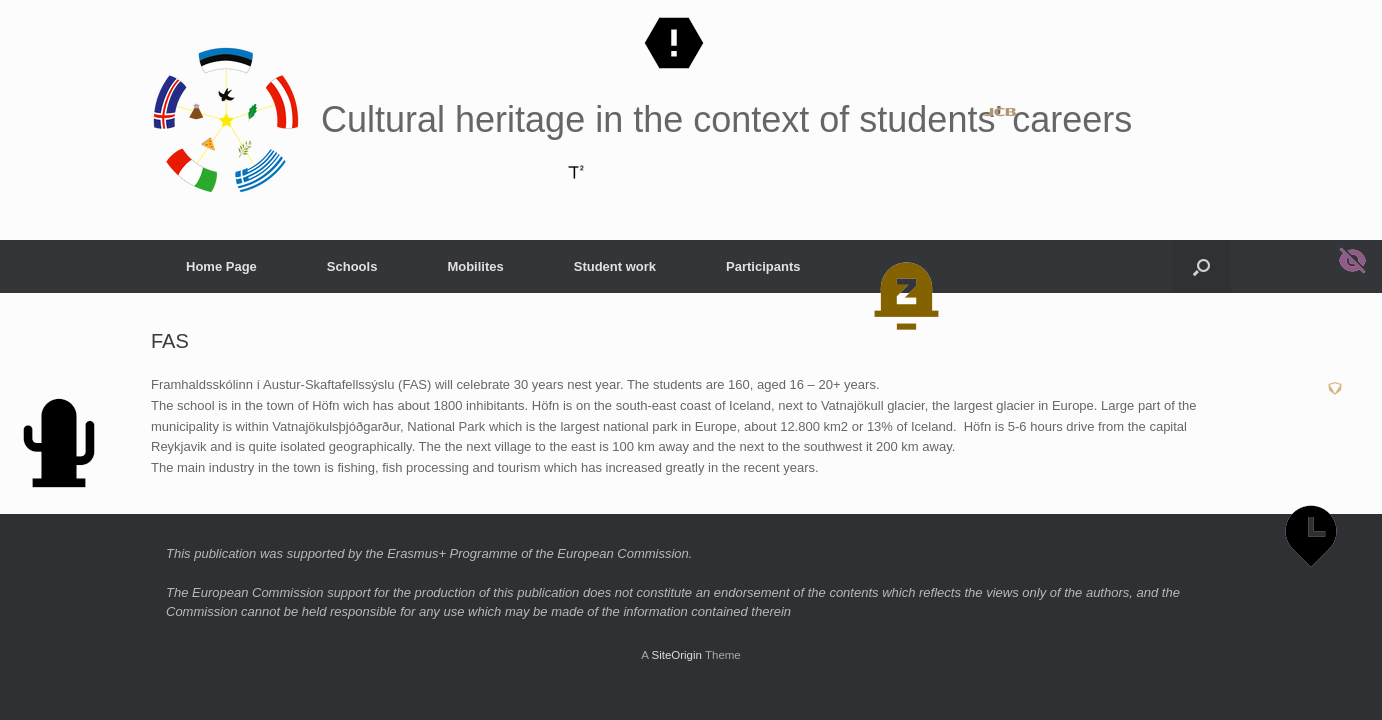 The image size is (1382, 720). I want to click on pay with JCB credit card, so click(1000, 112).